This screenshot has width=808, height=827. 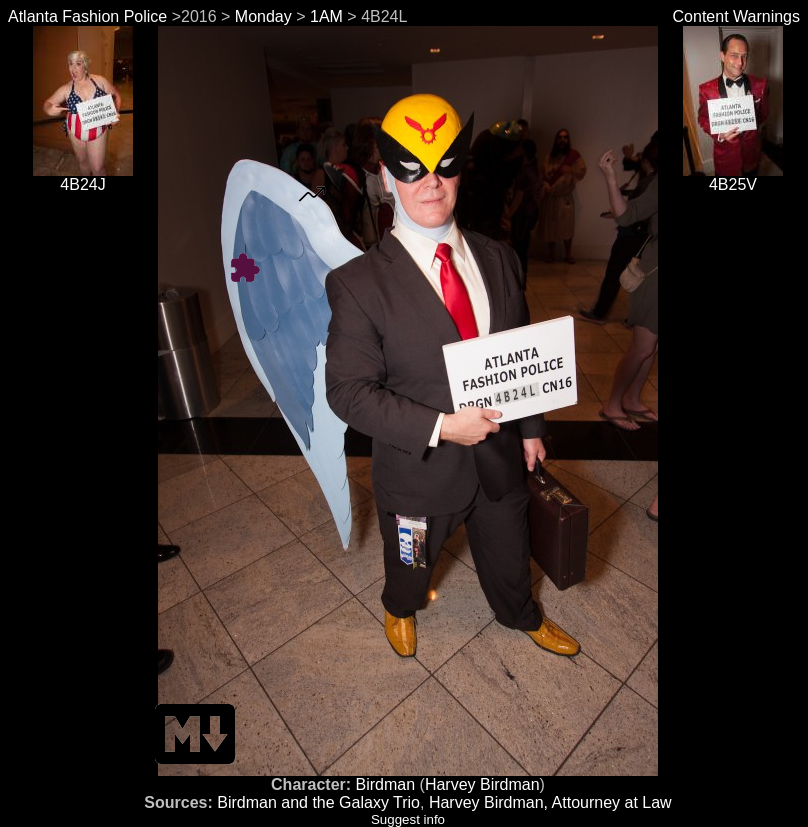 What do you see at coordinates (195, 734) in the screenshot?
I see `indicates markdown formatting is supported` at bounding box center [195, 734].